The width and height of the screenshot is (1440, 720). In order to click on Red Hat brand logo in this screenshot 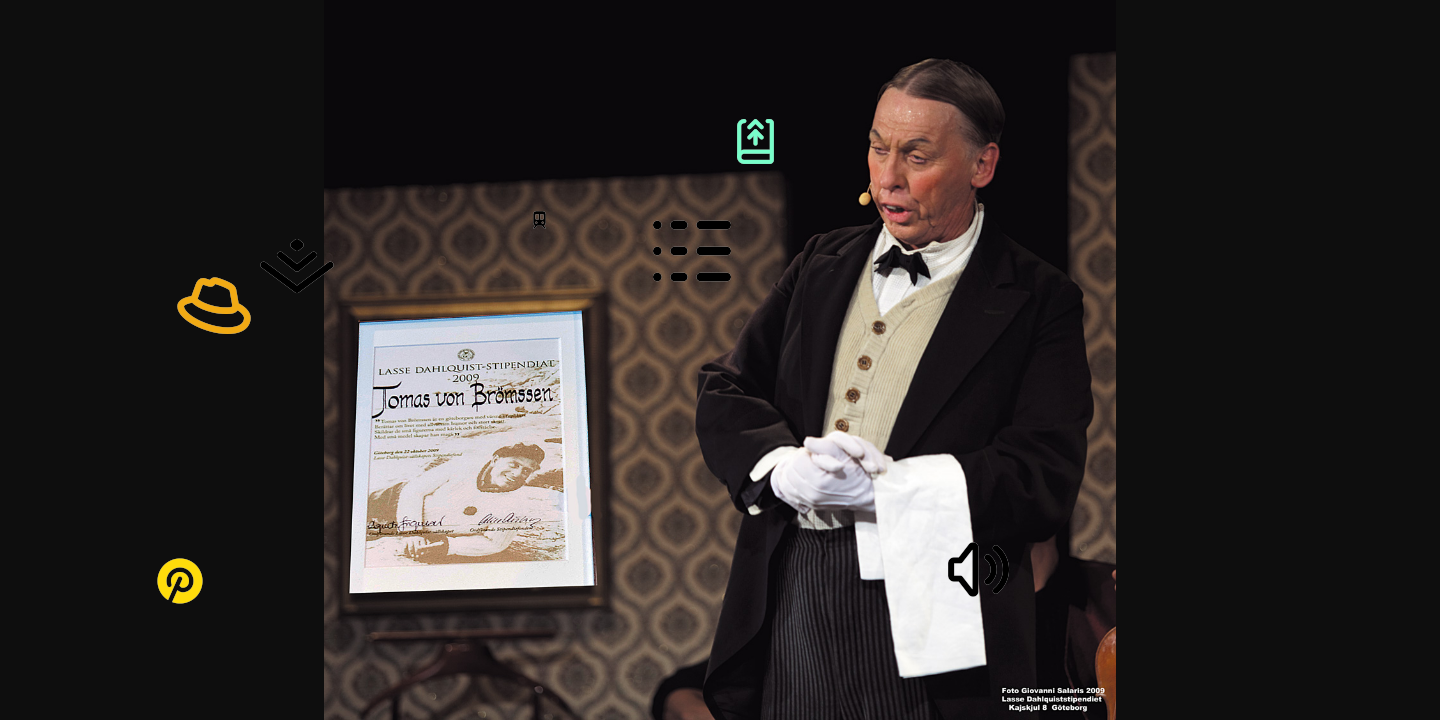, I will do `click(214, 304)`.